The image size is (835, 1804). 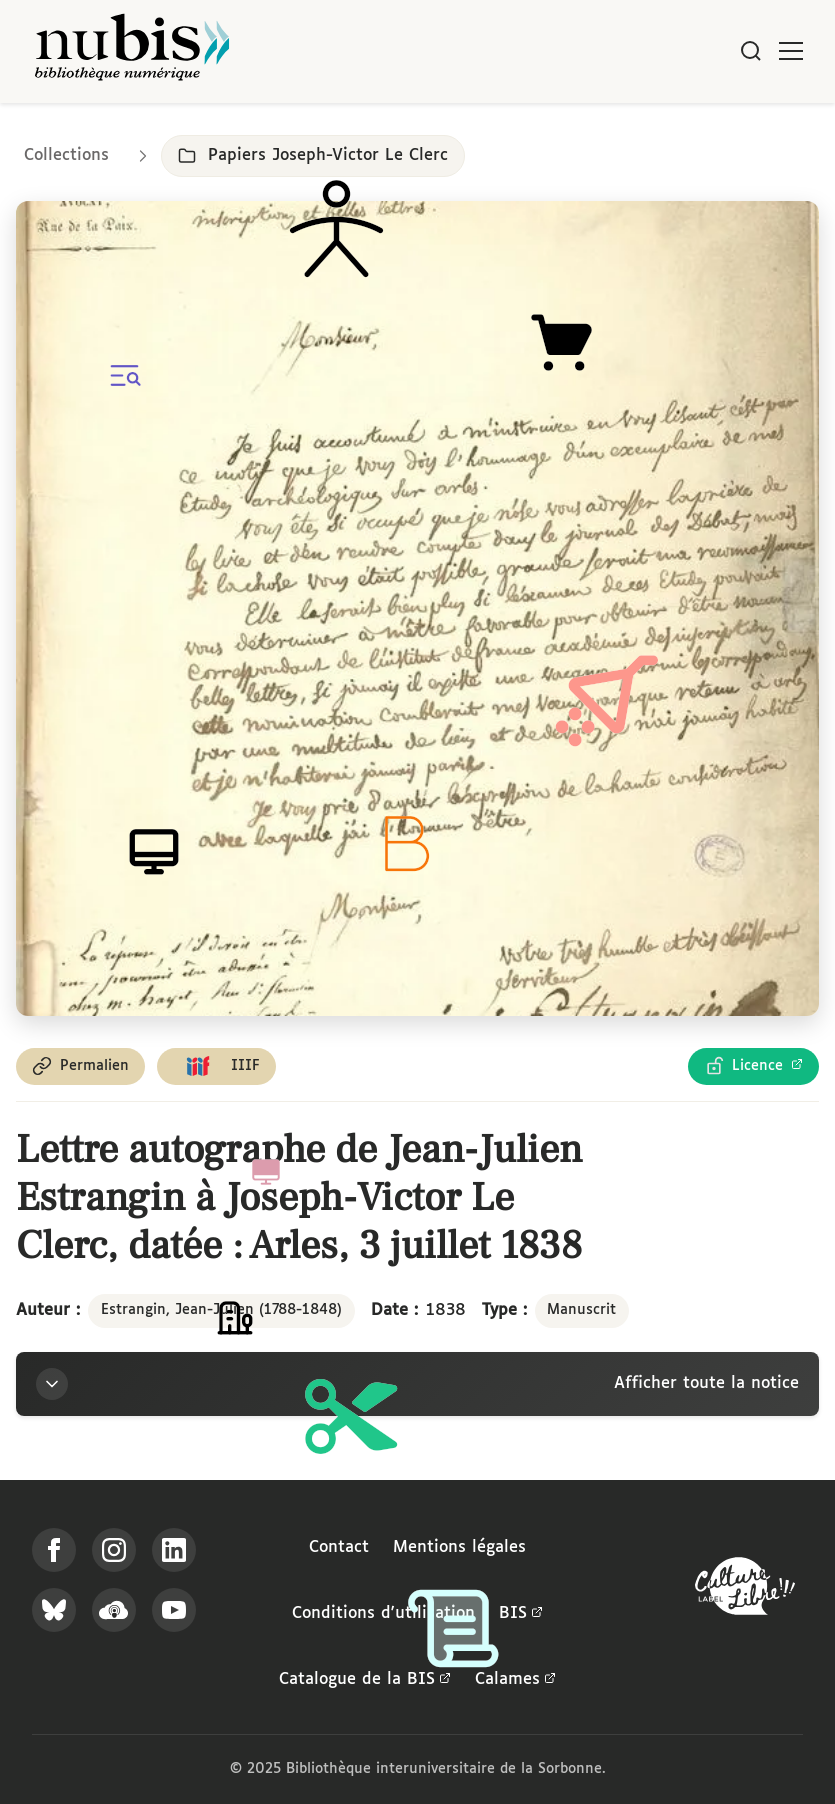 I want to click on search within a list or document, so click(x=124, y=375).